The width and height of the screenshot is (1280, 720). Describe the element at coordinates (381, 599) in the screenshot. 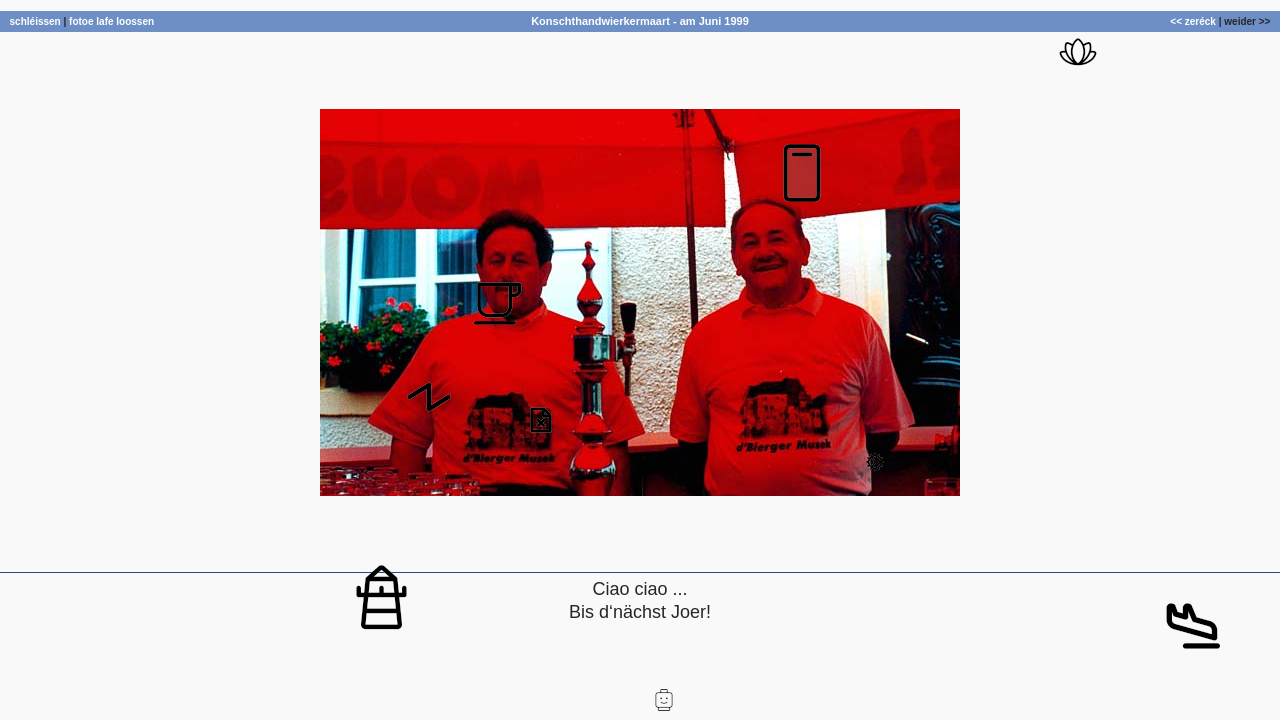

I see `access website accessibility or performance insights` at that location.